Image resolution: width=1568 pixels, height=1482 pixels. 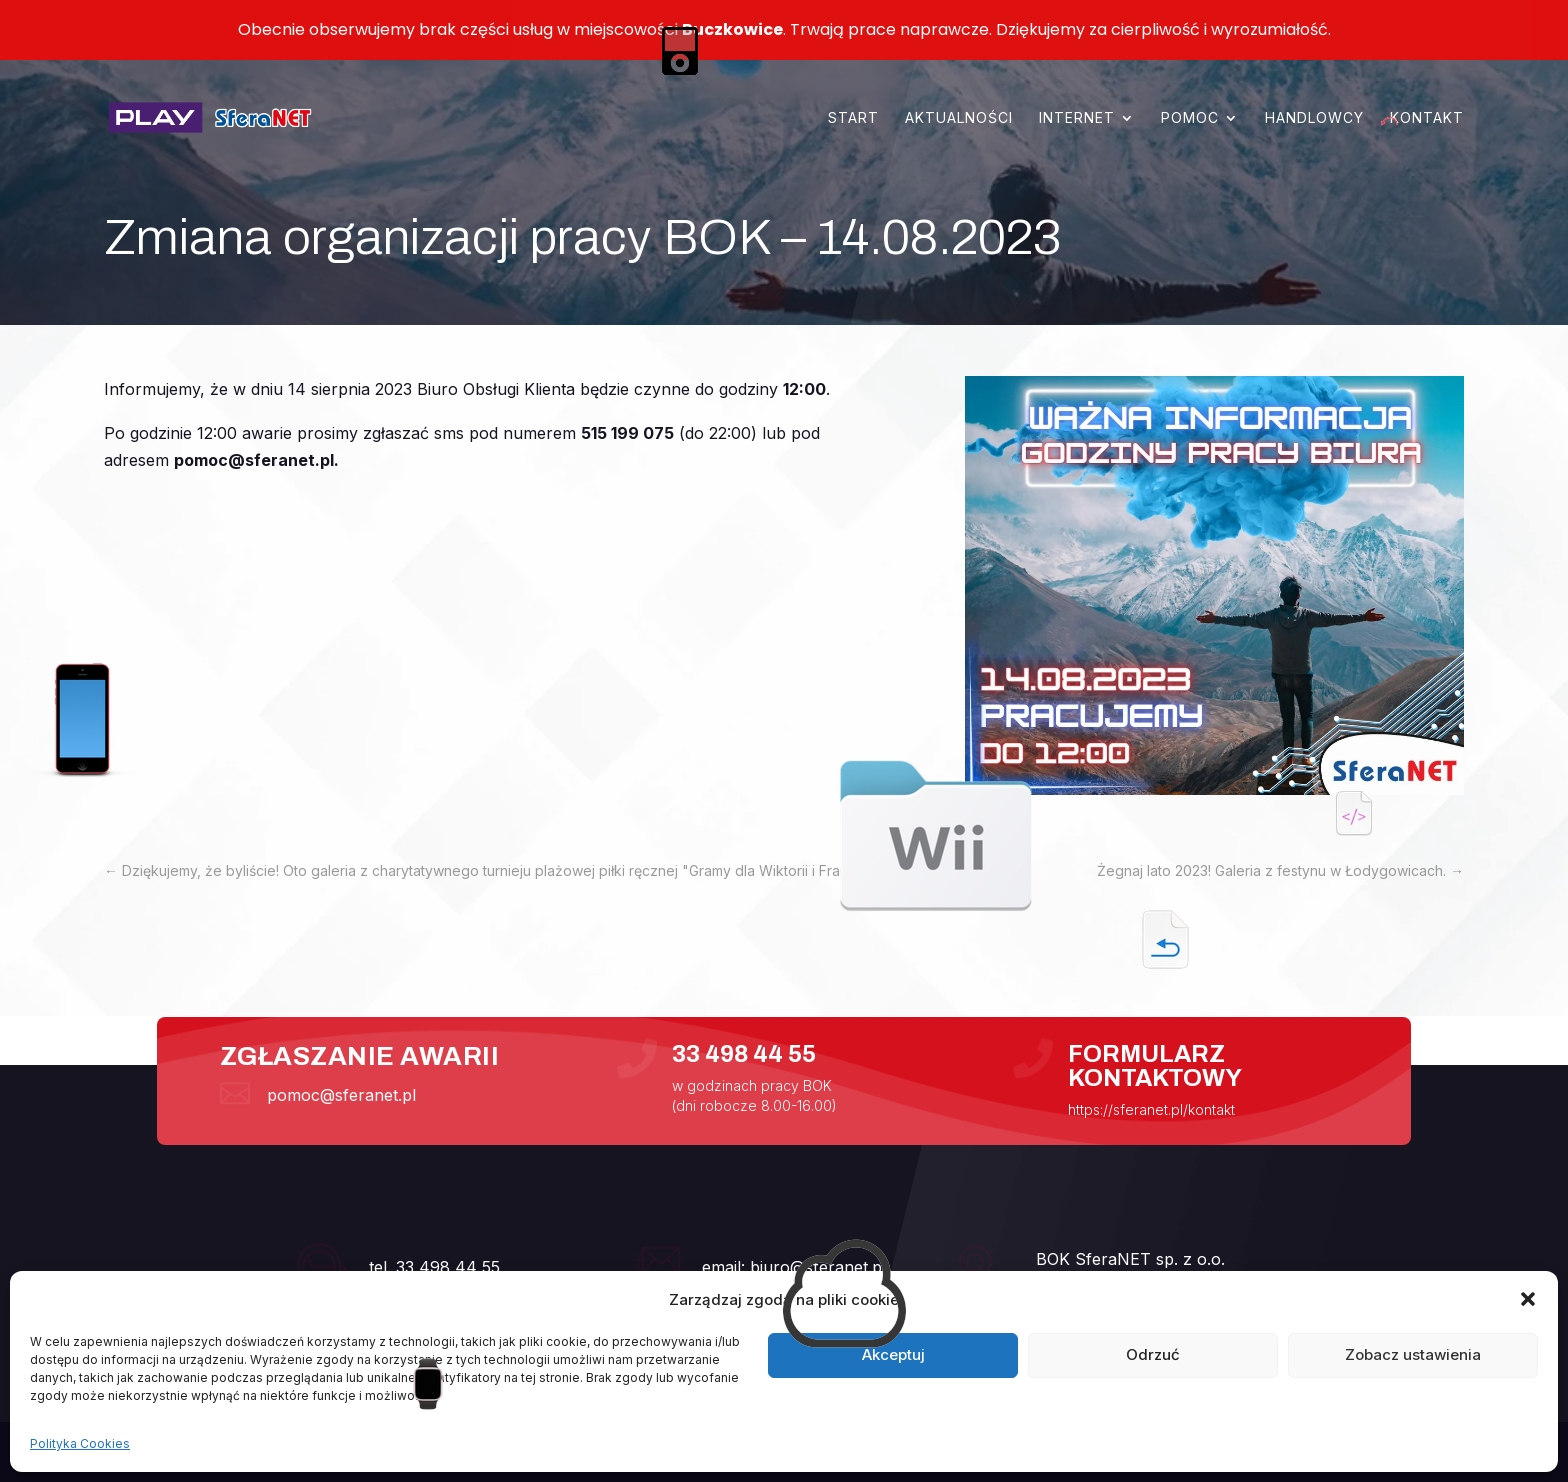 I want to click on undo the last action, so click(x=1390, y=121).